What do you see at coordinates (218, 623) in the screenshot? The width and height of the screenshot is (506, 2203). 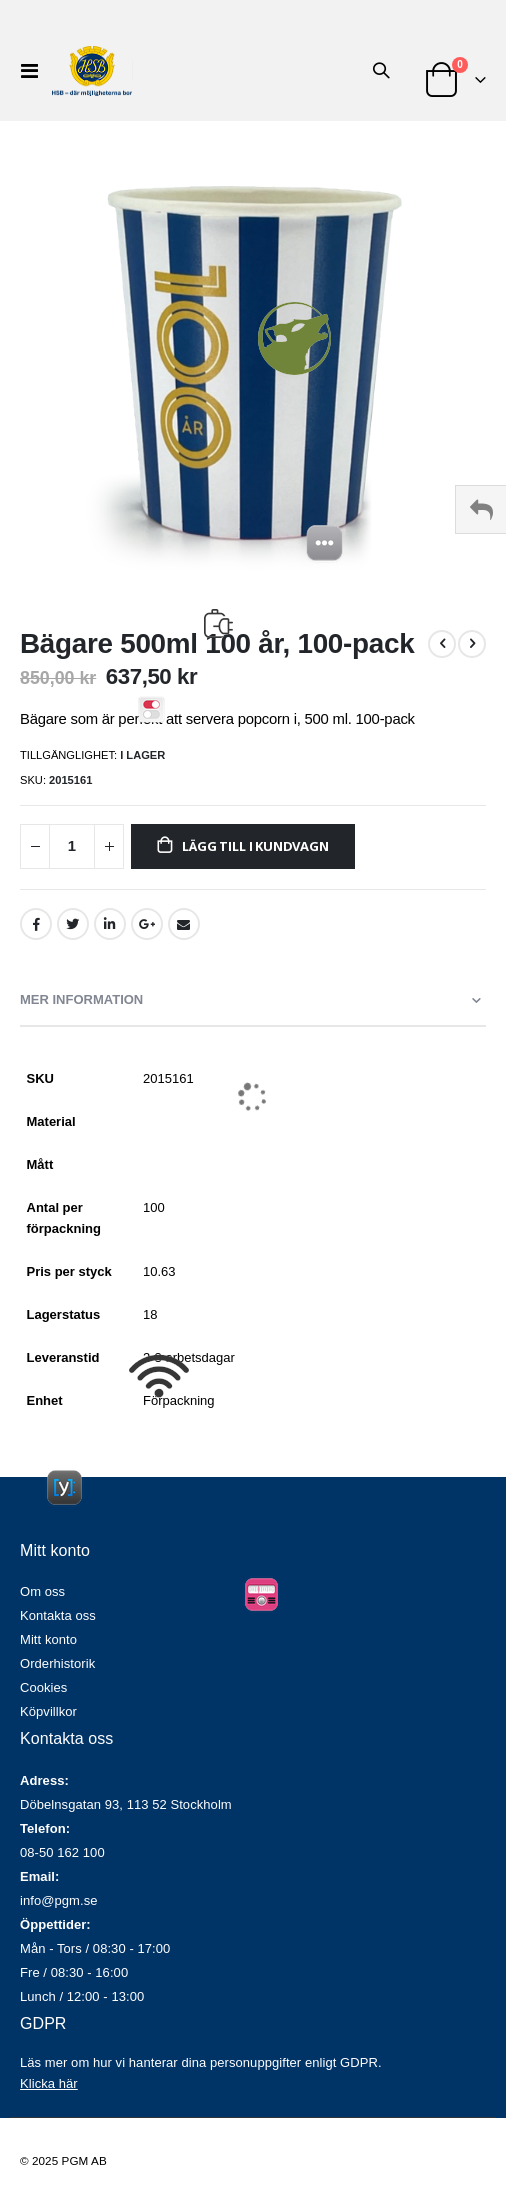 I see `access power and battery settings` at bounding box center [218, 623].